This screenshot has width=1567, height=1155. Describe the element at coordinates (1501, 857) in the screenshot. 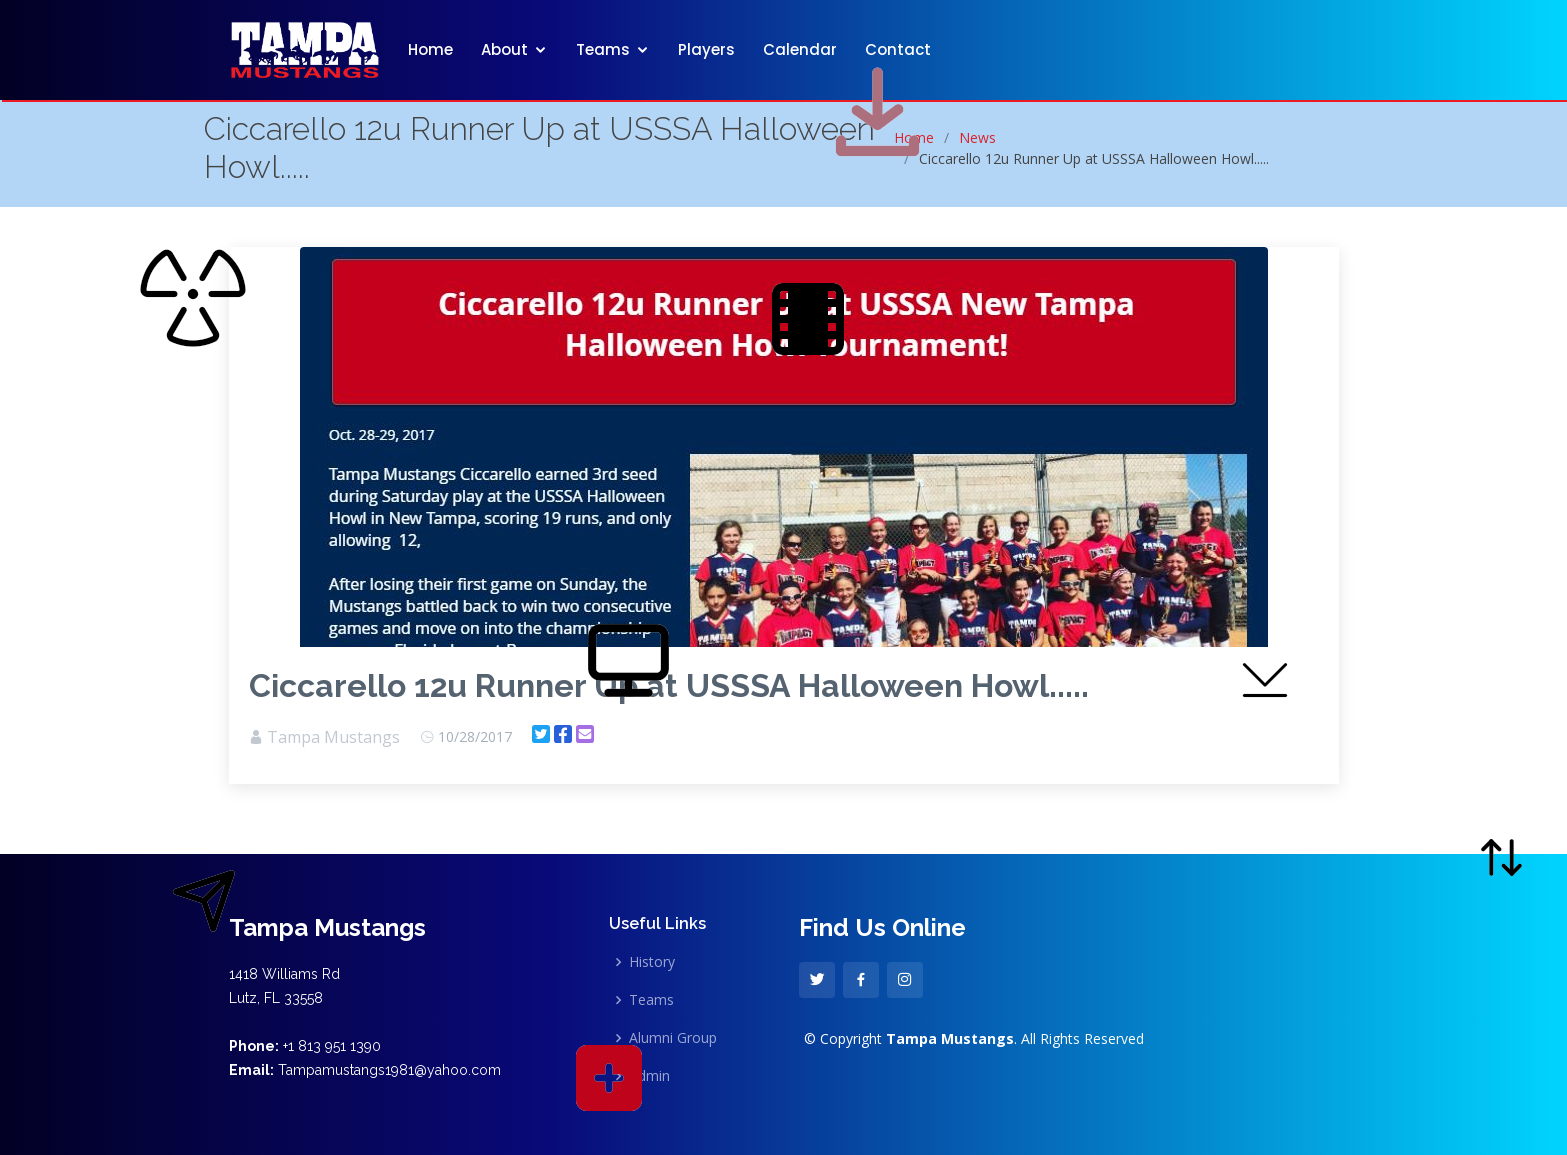

I see `sort items in ascending or descending order` at that location.